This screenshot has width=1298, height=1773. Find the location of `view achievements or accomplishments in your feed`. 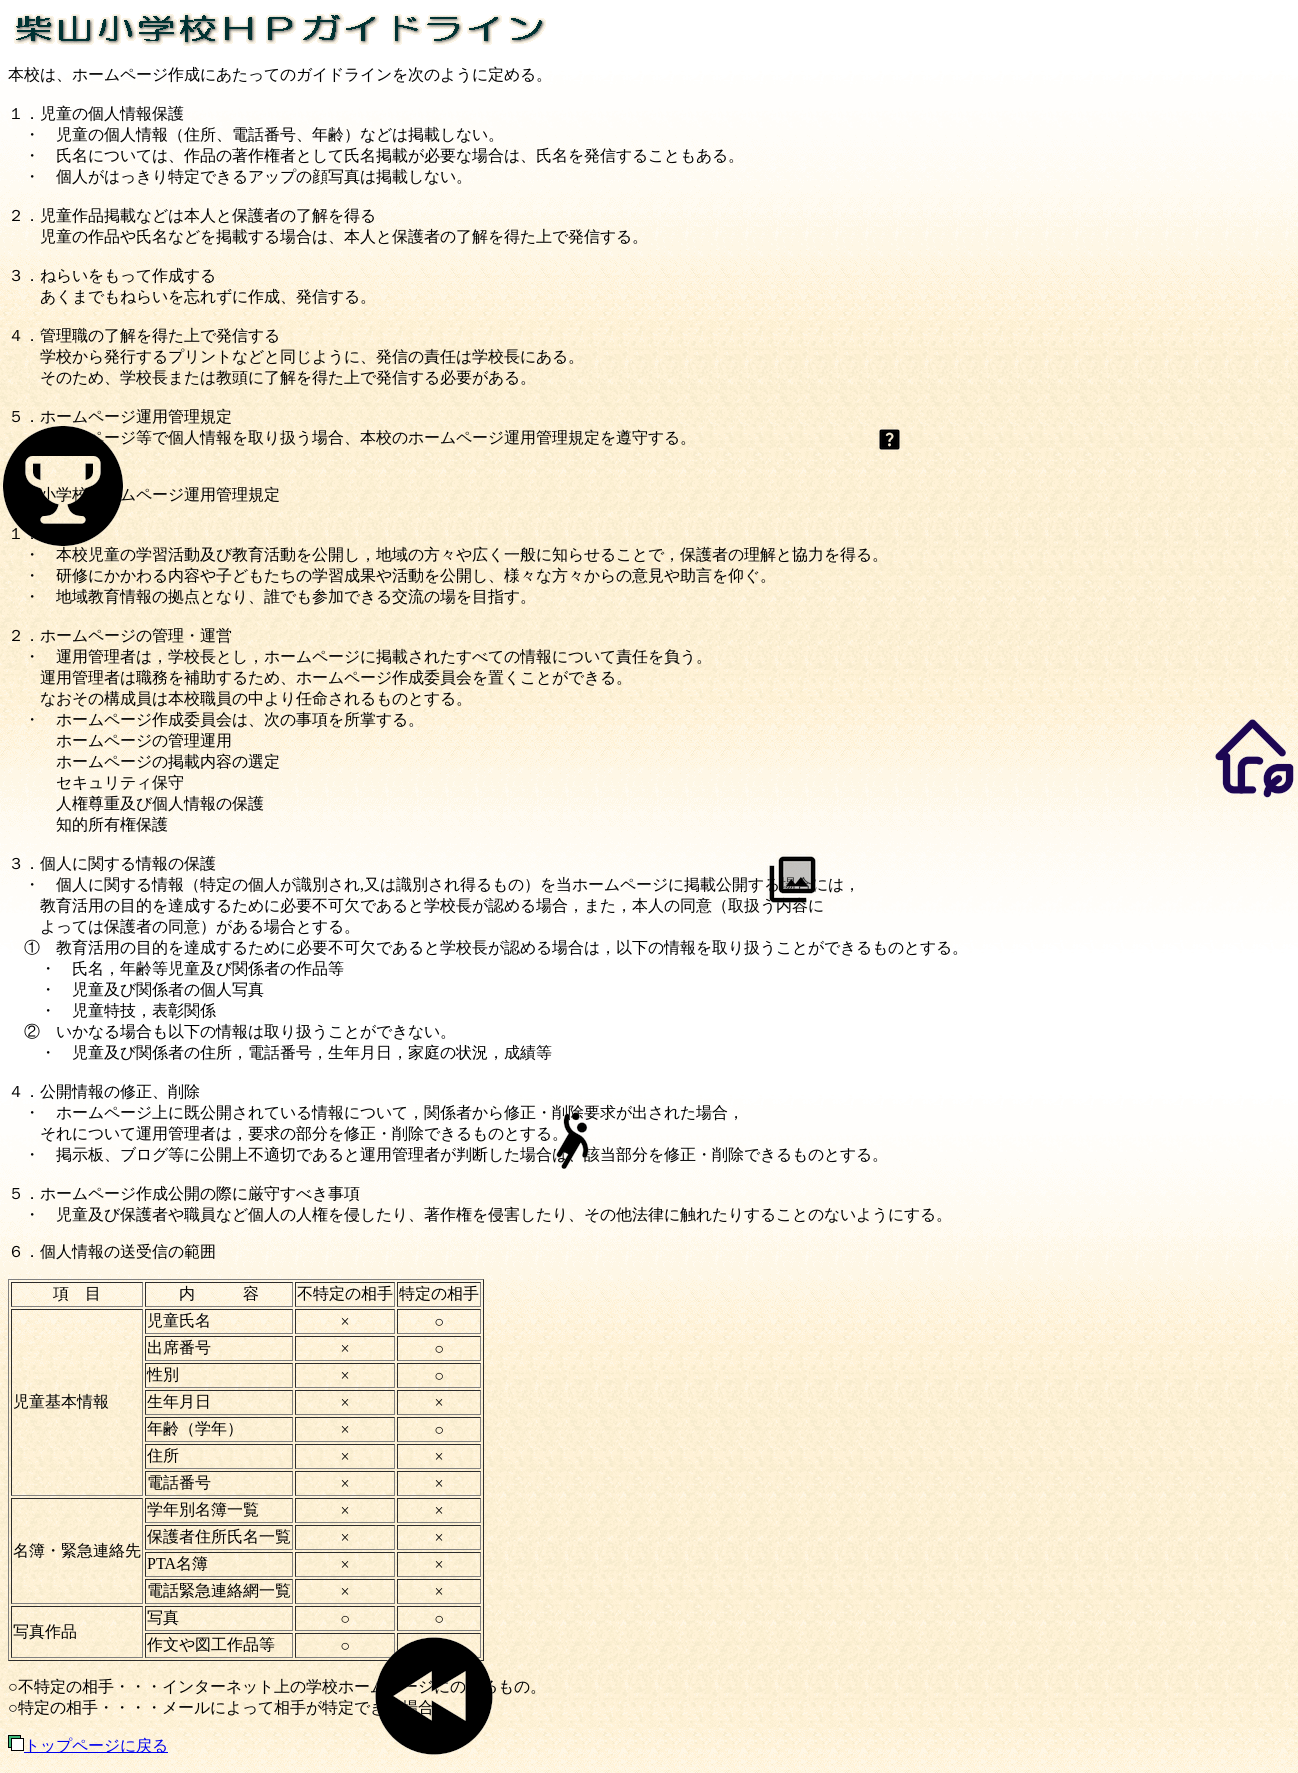

view achievements or accomplishments in your feed is located at coordinates (63, 486).